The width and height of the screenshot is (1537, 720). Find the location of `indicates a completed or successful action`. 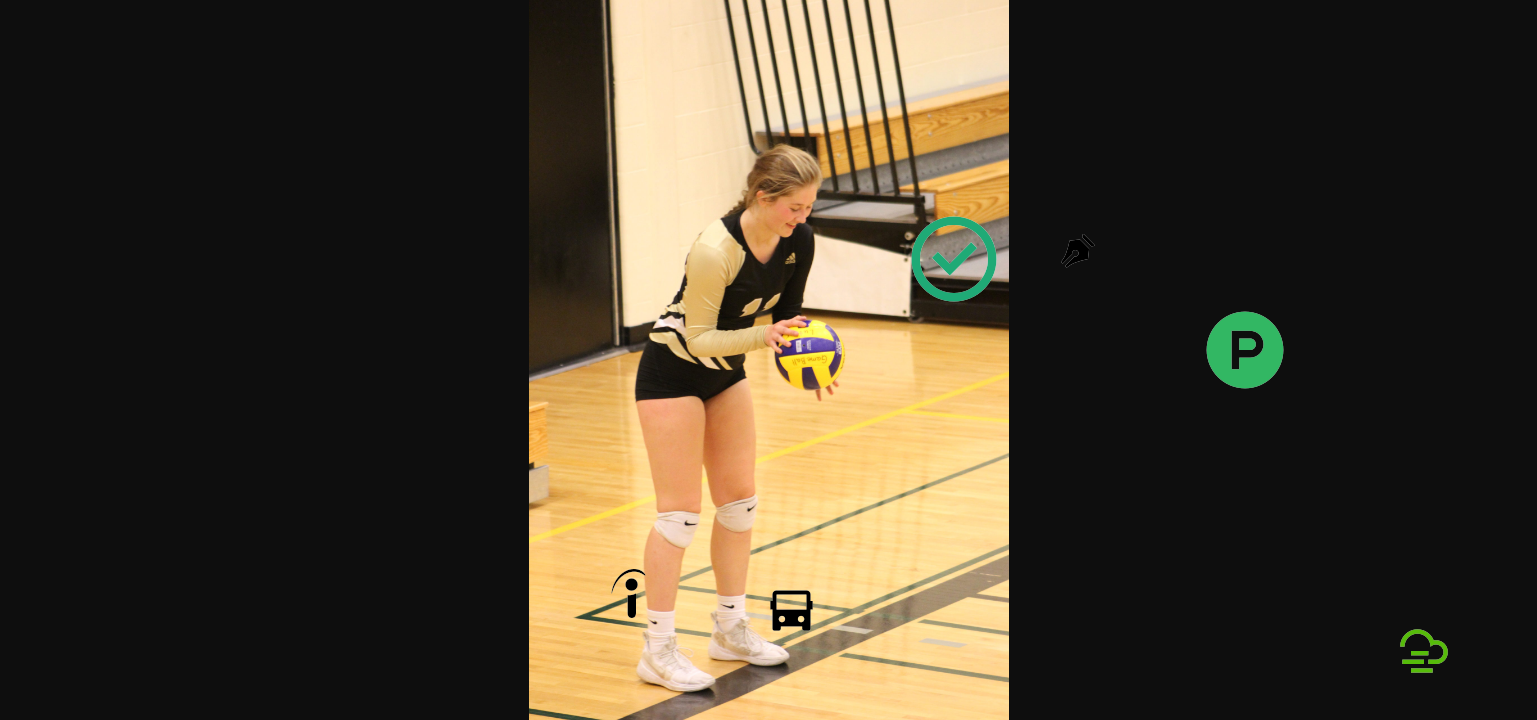

indicates a completed or successful action is located at coordinates (954, 259).